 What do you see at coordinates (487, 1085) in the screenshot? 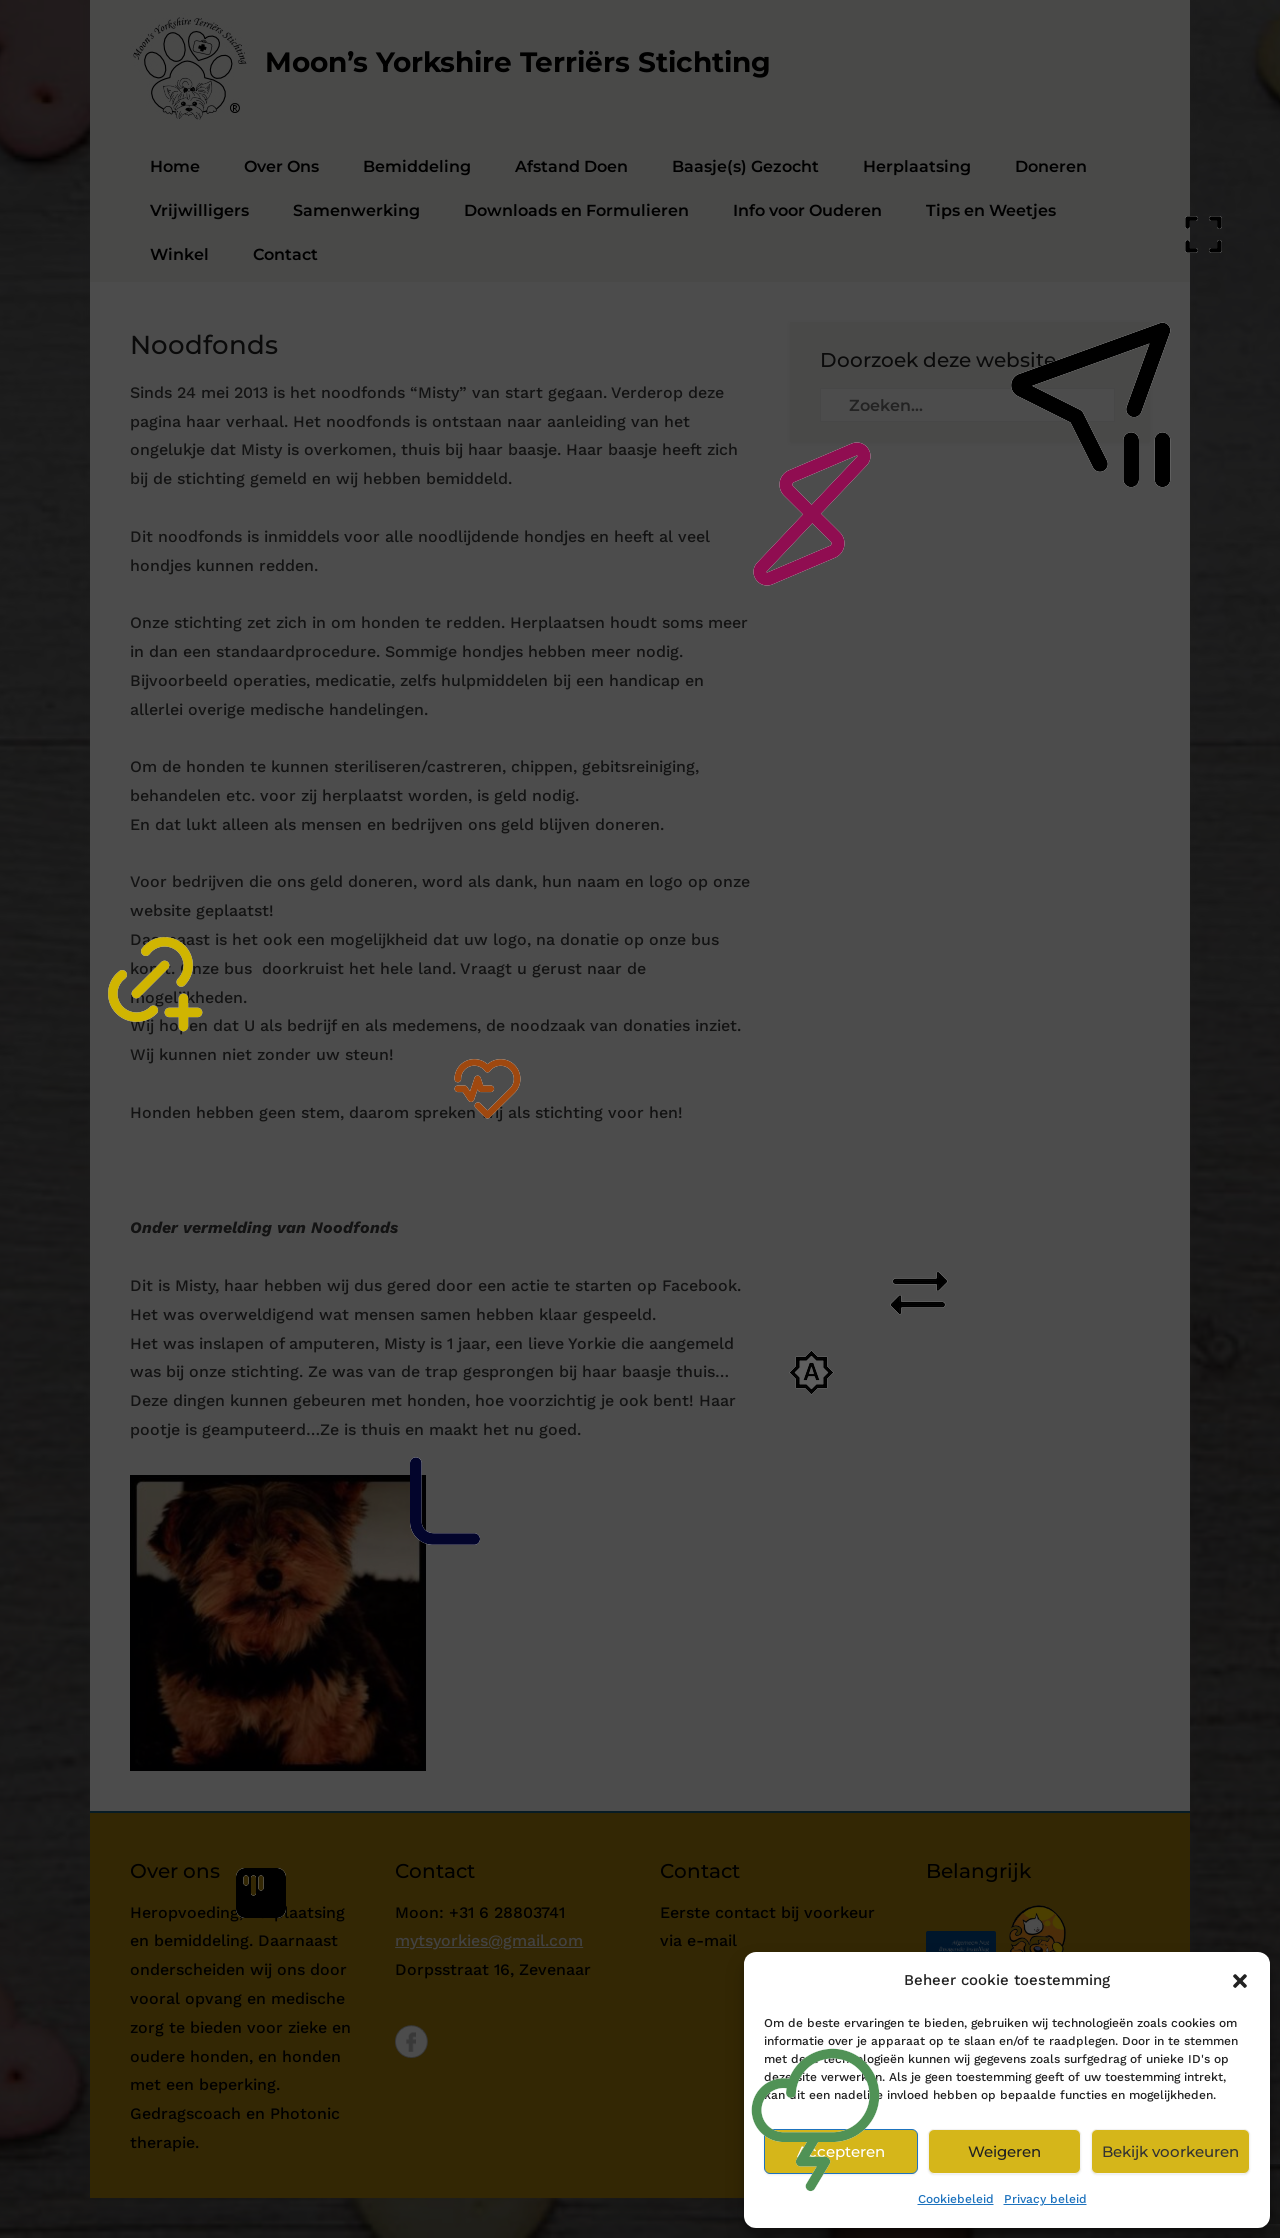
I see `view health or fitness metrics` at bounding box center [487, 1085].